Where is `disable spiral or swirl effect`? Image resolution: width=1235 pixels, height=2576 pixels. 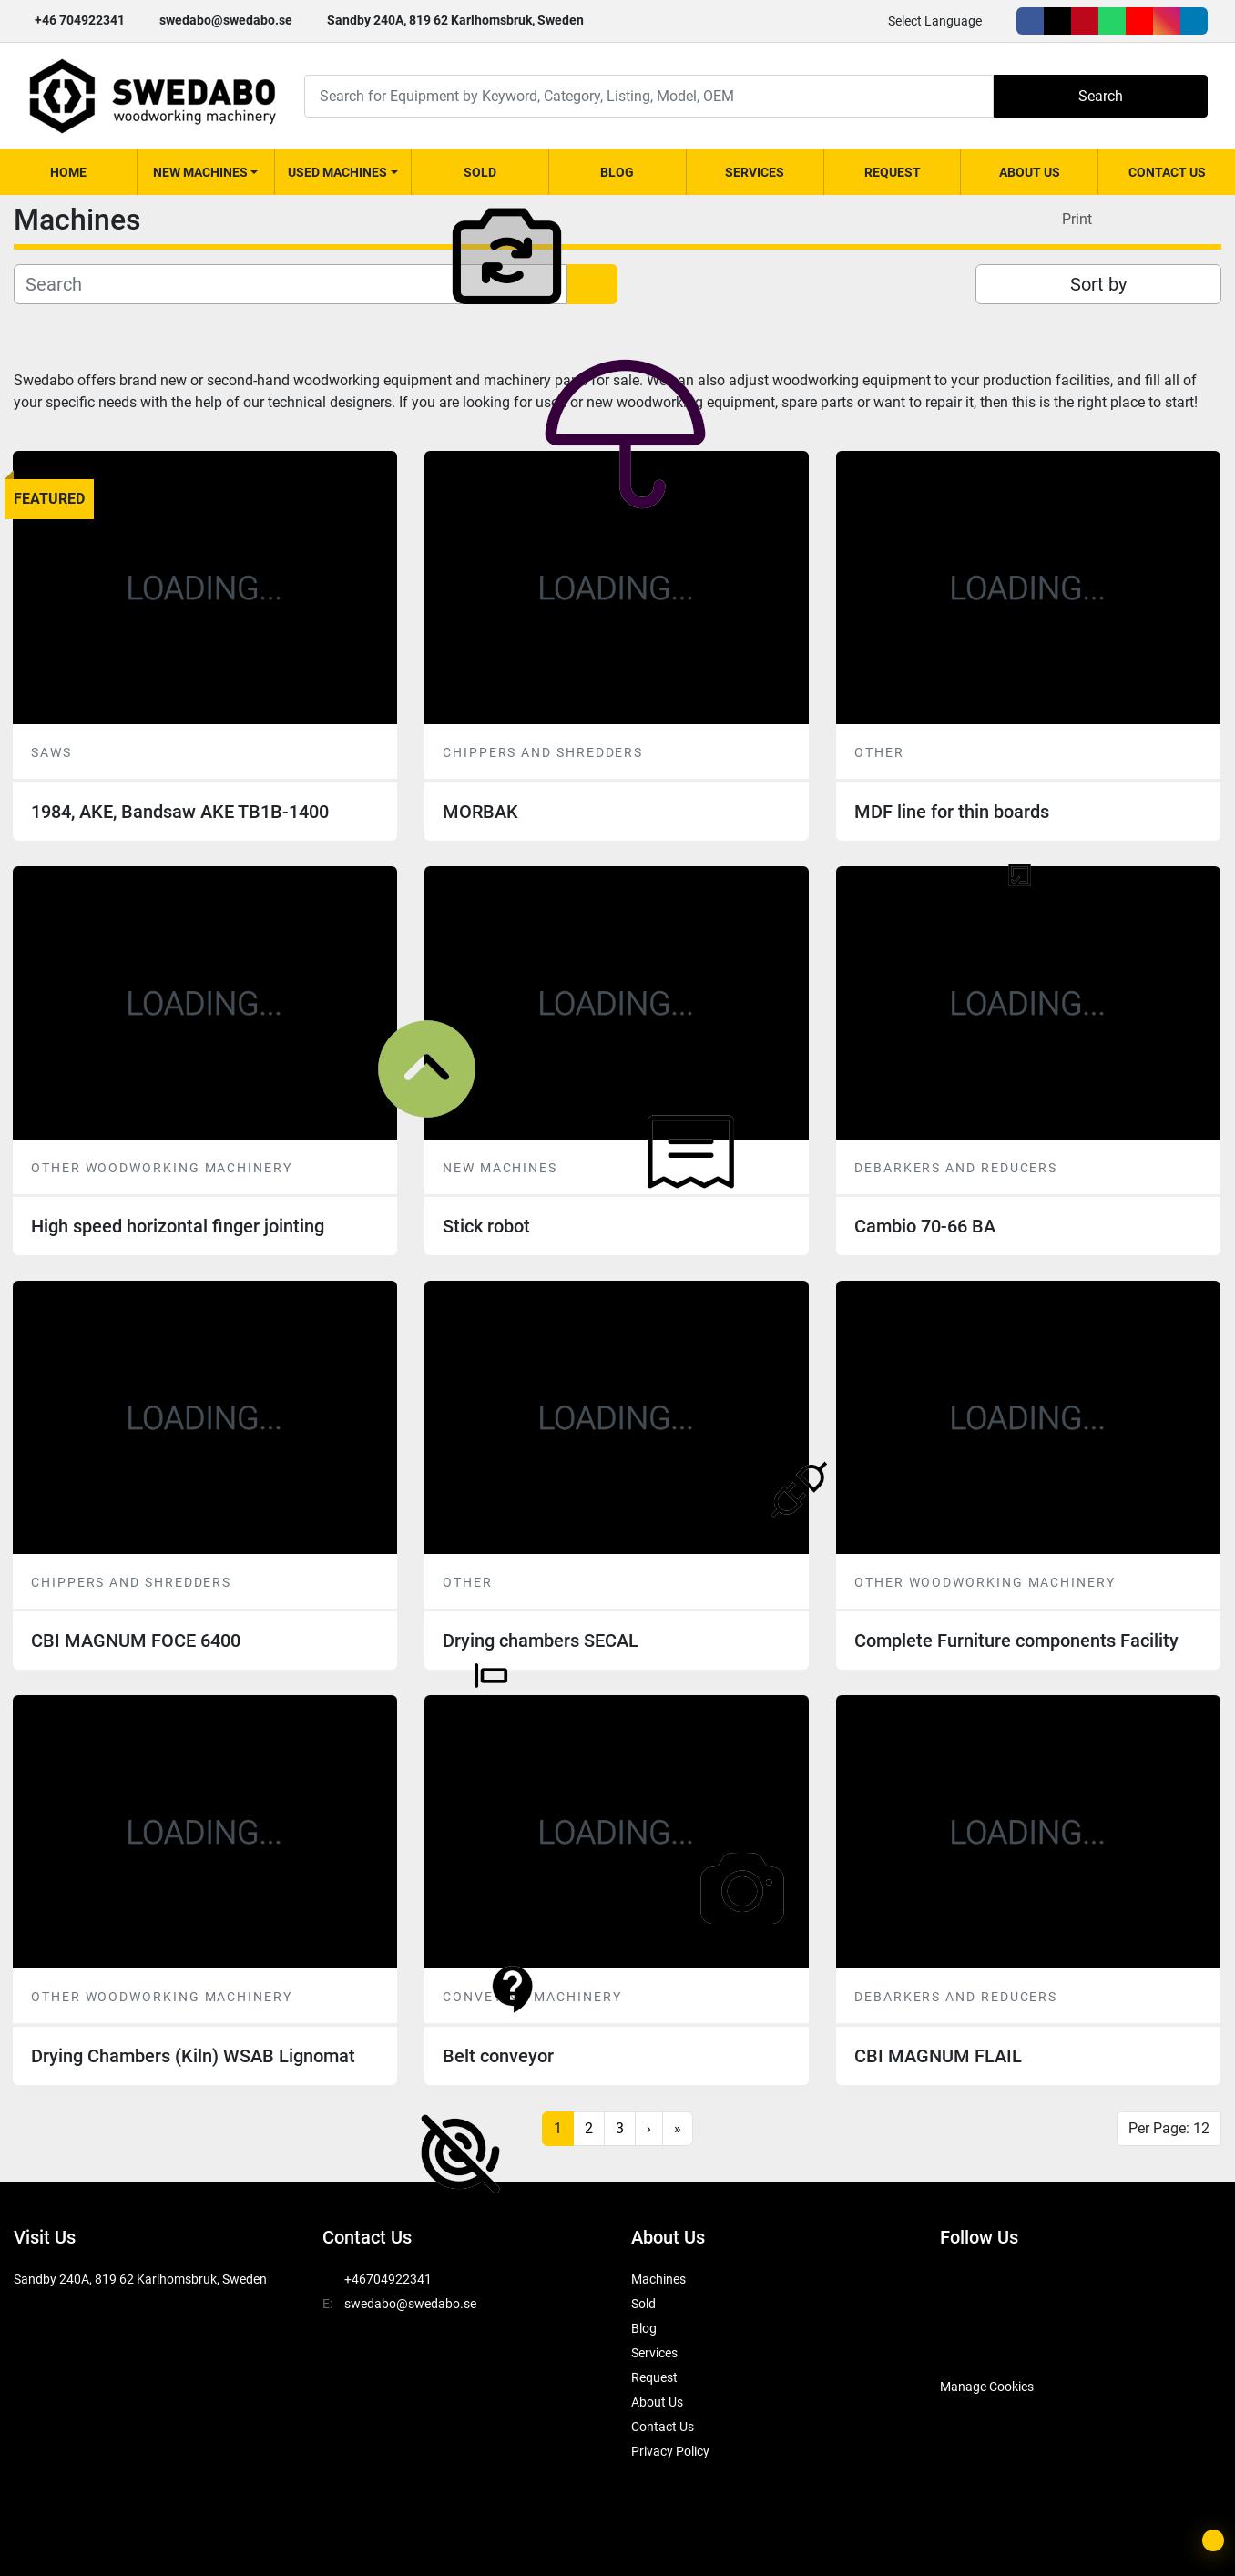 disable spiral or swirl effect is located at coordinates (460, 2153).